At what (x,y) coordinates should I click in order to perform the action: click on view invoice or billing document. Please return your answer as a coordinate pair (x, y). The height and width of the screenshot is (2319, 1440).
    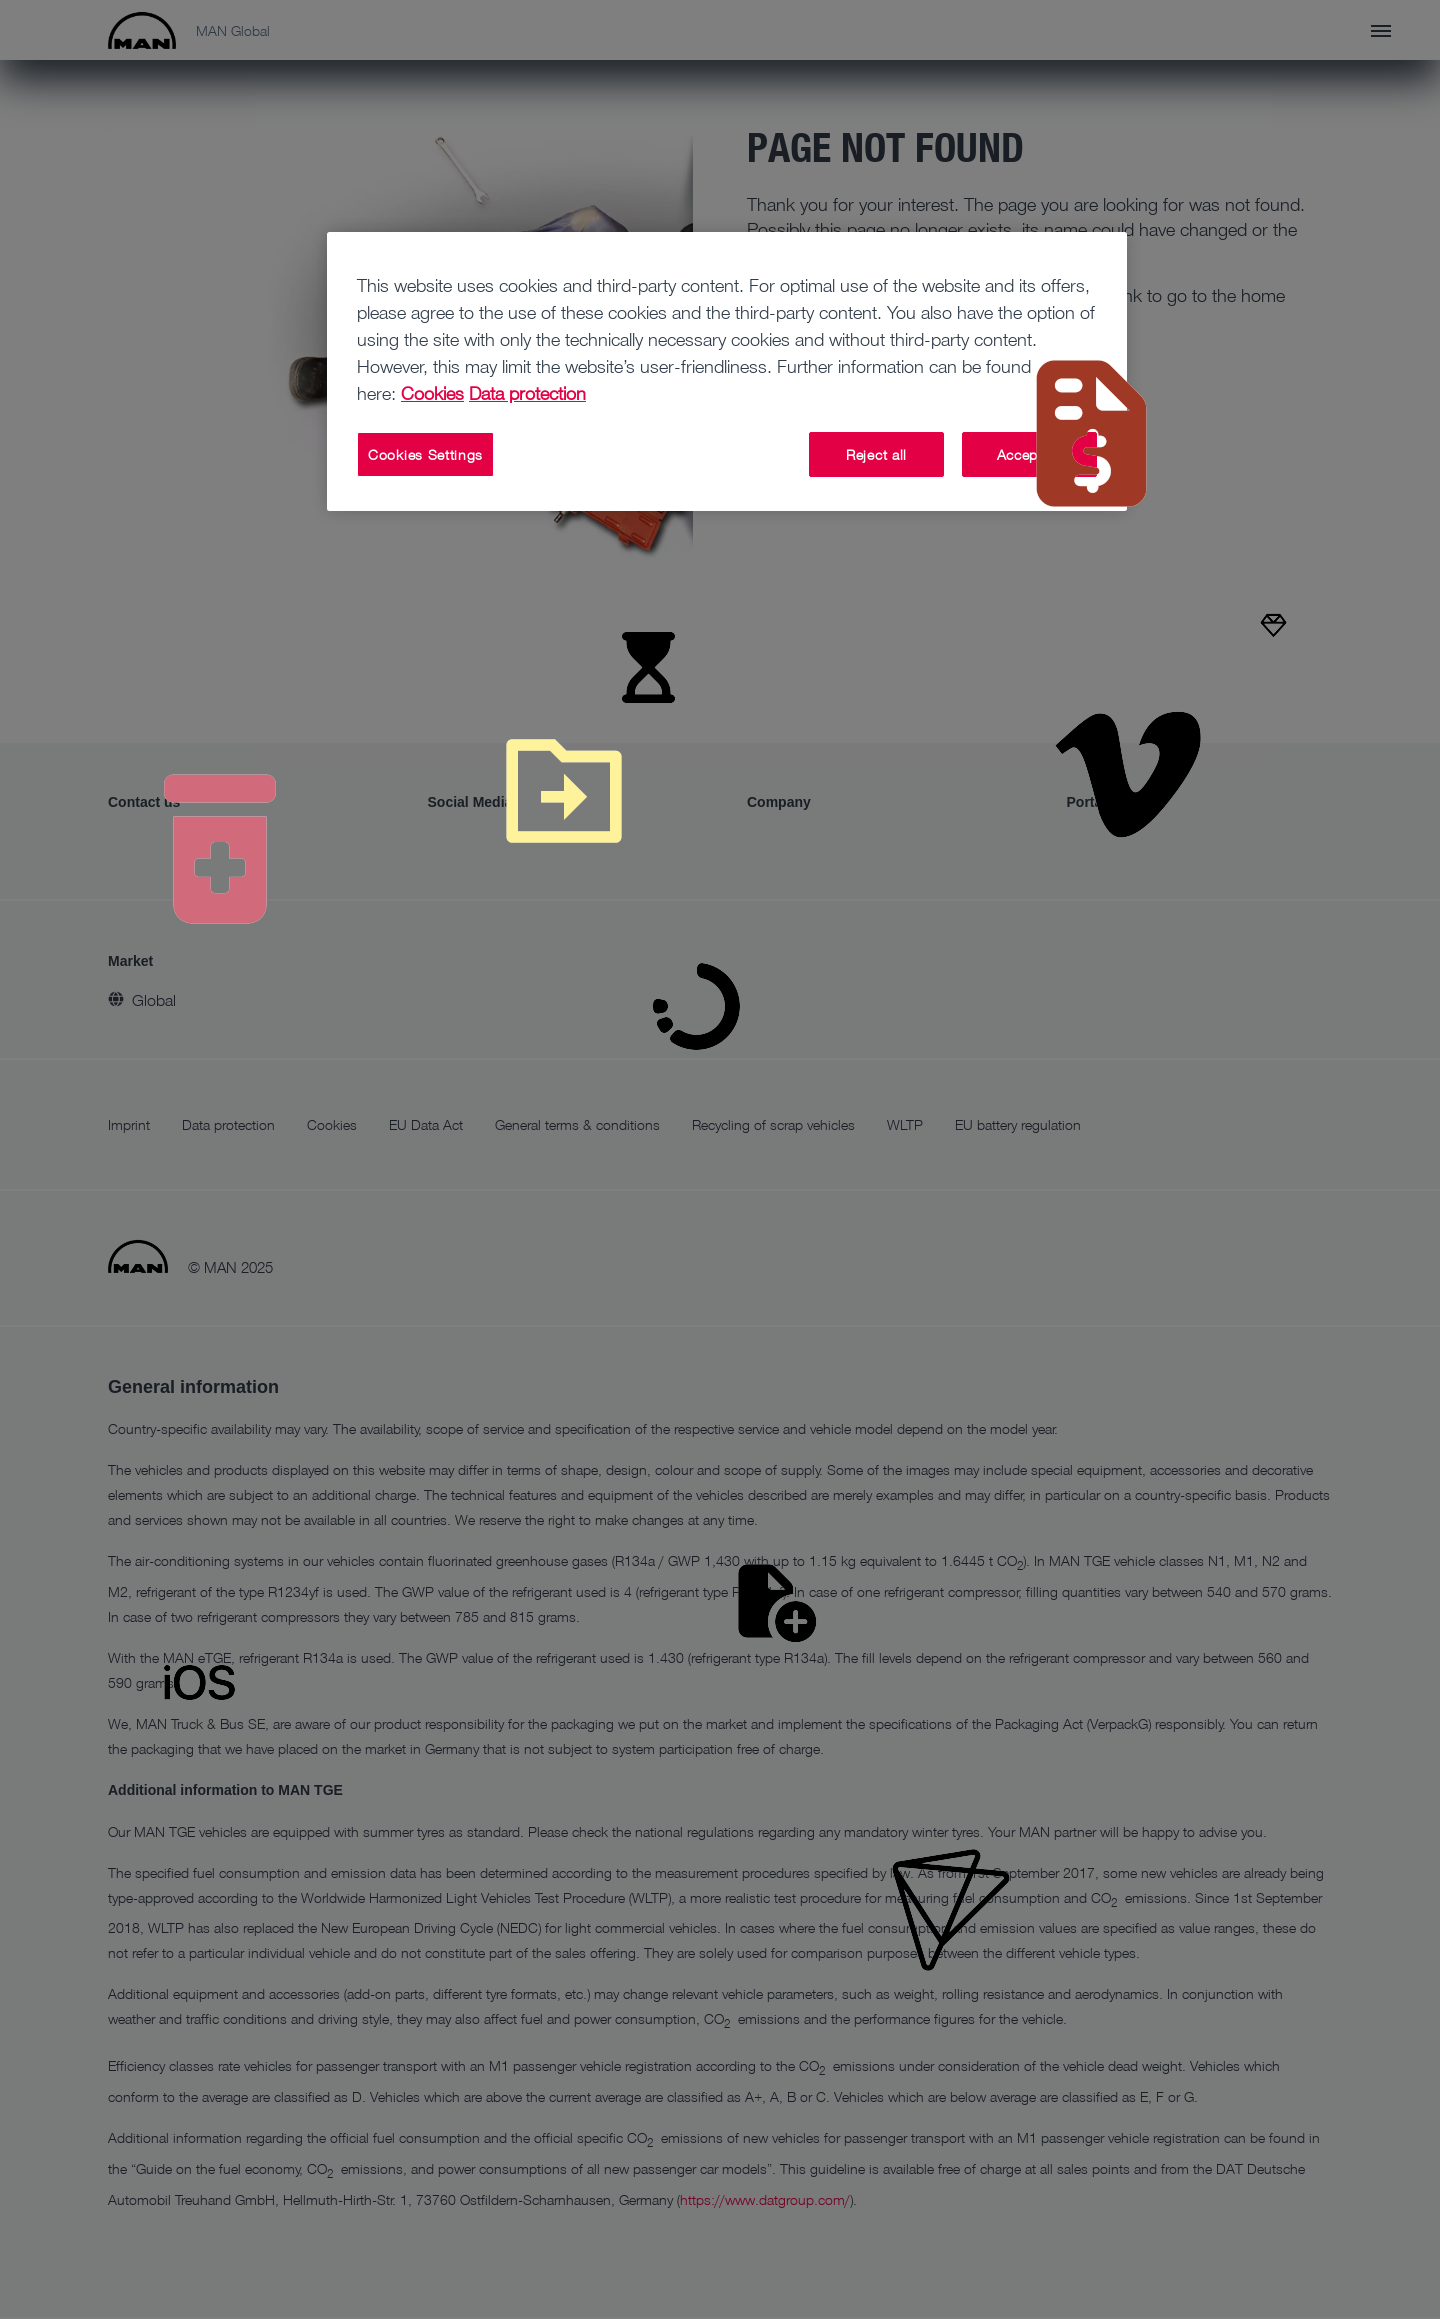
    Looking at the image, I should click on (1091, 433).